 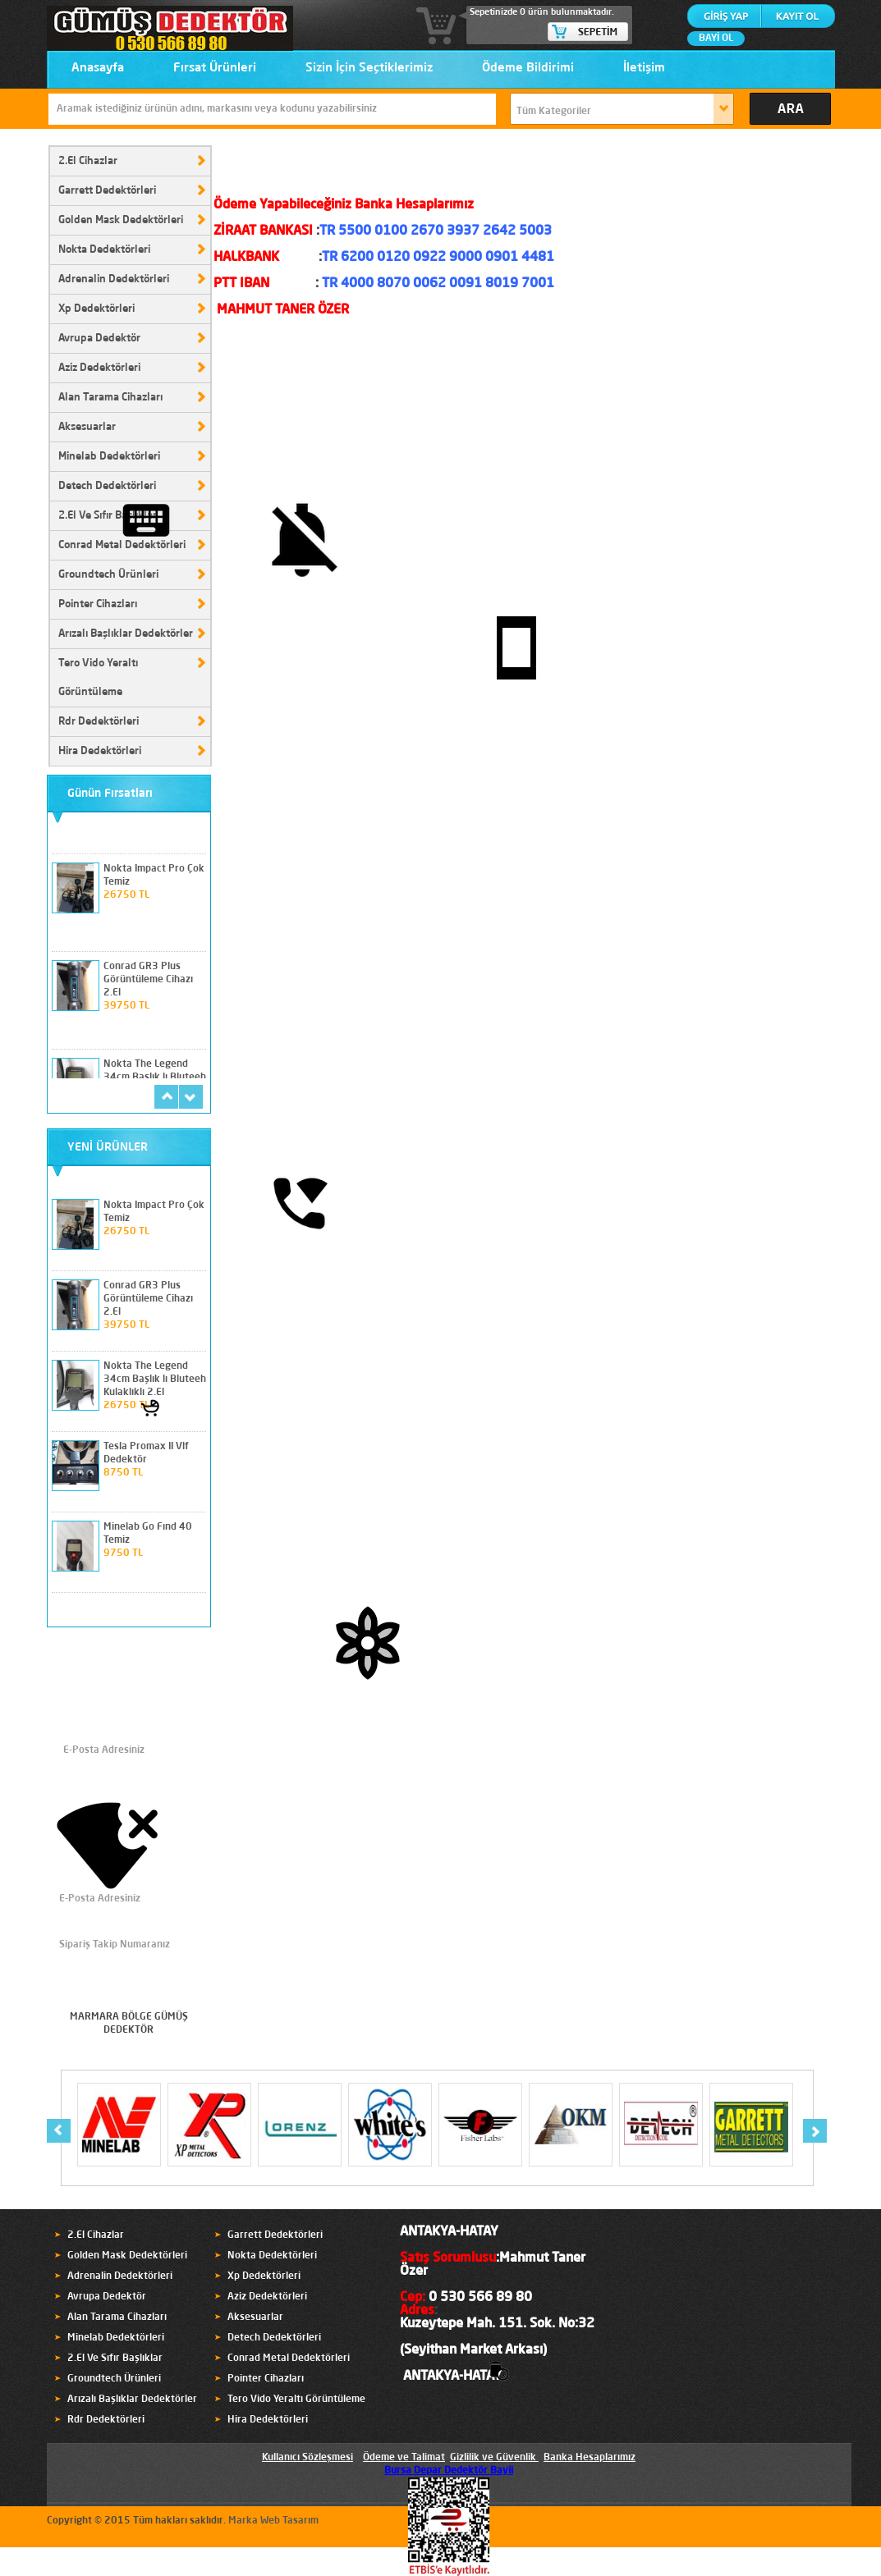 What do you see at coordinates (299, 1203) in the screenshot?
I see `enable wifi calling feature` at bounding box center [299, 1203].